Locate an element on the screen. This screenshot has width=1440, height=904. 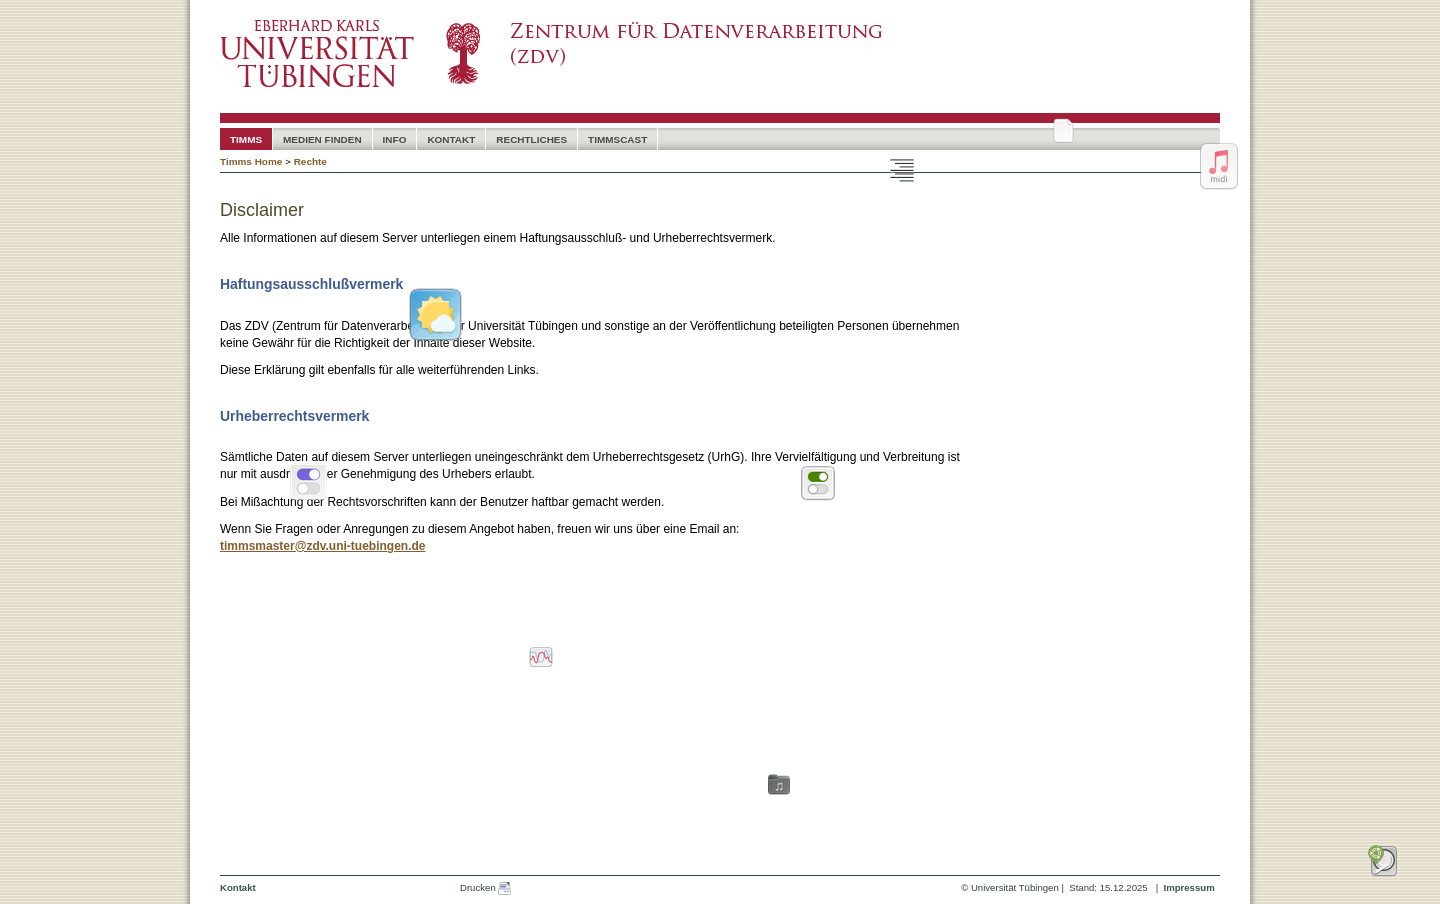
launch the ubiquity installer for ubuntu is located at coordinates (1384, 861).